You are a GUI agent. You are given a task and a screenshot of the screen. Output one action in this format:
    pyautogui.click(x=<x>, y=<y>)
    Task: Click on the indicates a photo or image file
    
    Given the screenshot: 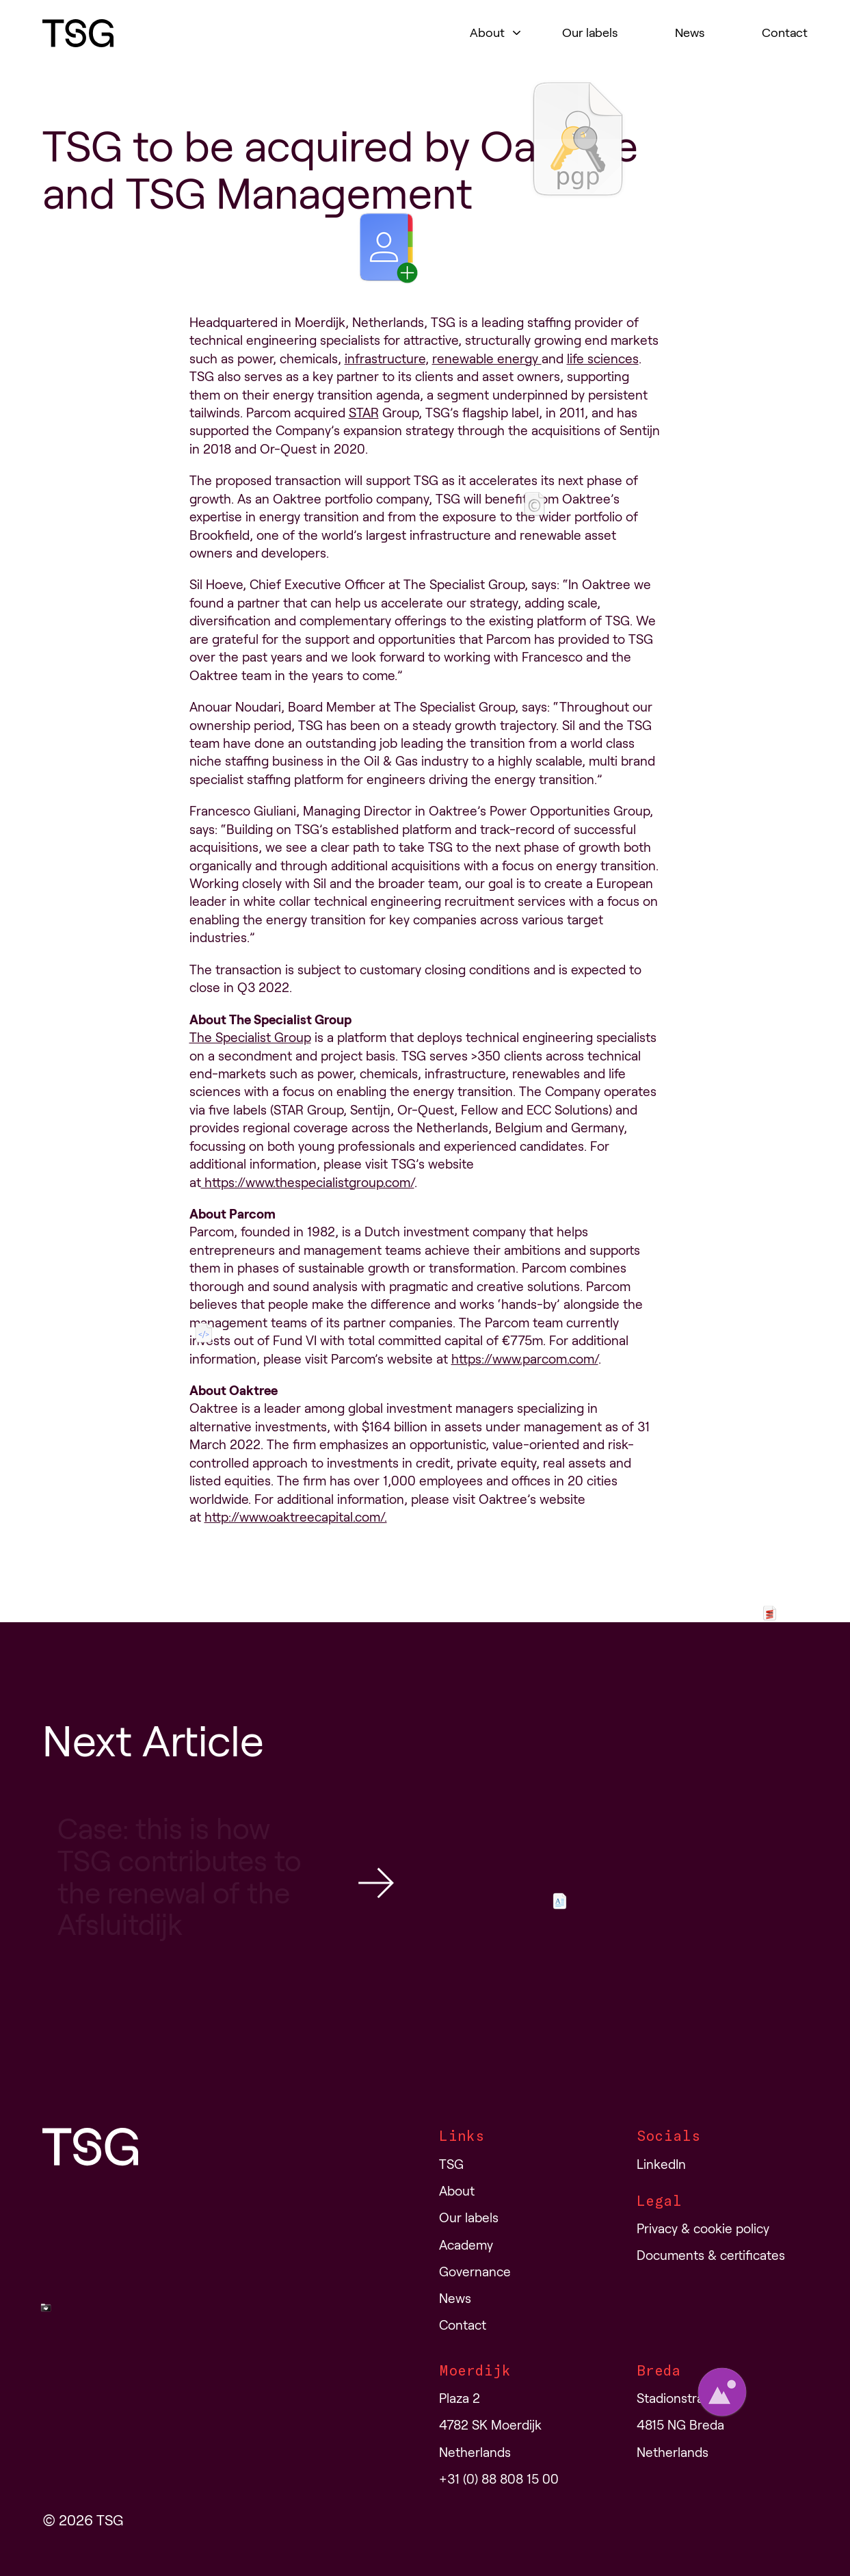 What is the action you would take?
    pyautogui.click(x=722, y=2392)
    